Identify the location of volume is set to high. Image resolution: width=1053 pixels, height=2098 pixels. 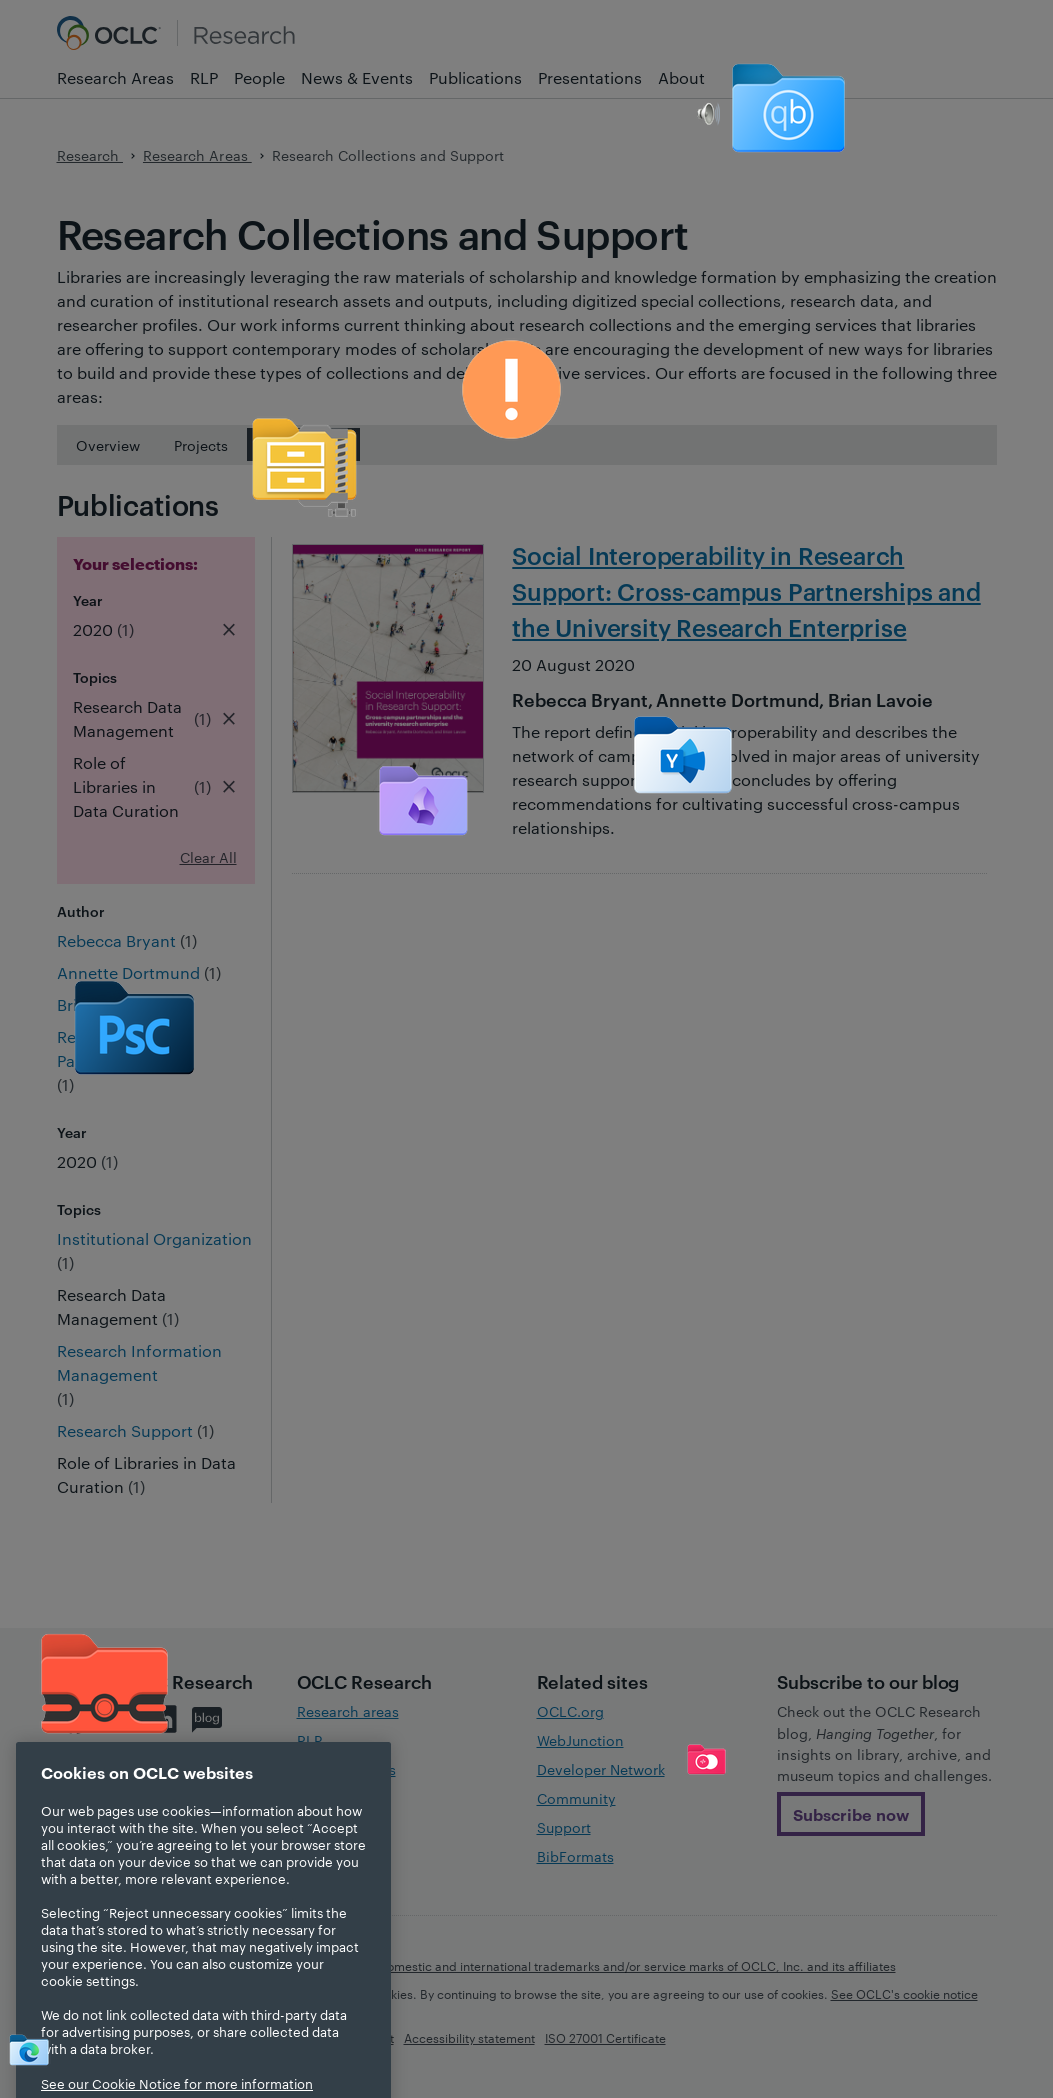
(708, 114).